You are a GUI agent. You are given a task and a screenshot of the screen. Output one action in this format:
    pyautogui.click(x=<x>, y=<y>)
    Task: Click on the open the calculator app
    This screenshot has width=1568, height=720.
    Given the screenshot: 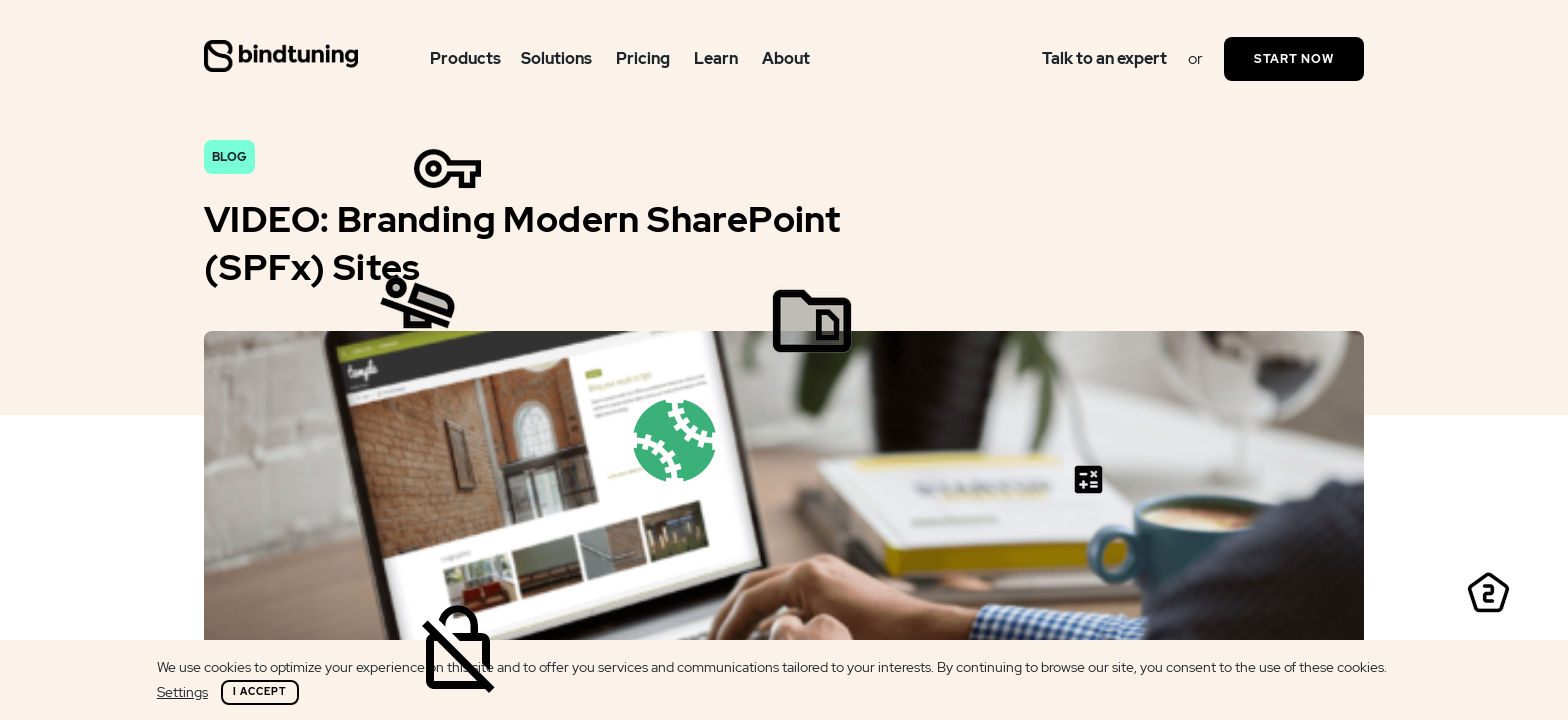 What is the action you would take?
    pyautogui.click(x=1088, y=479)
    